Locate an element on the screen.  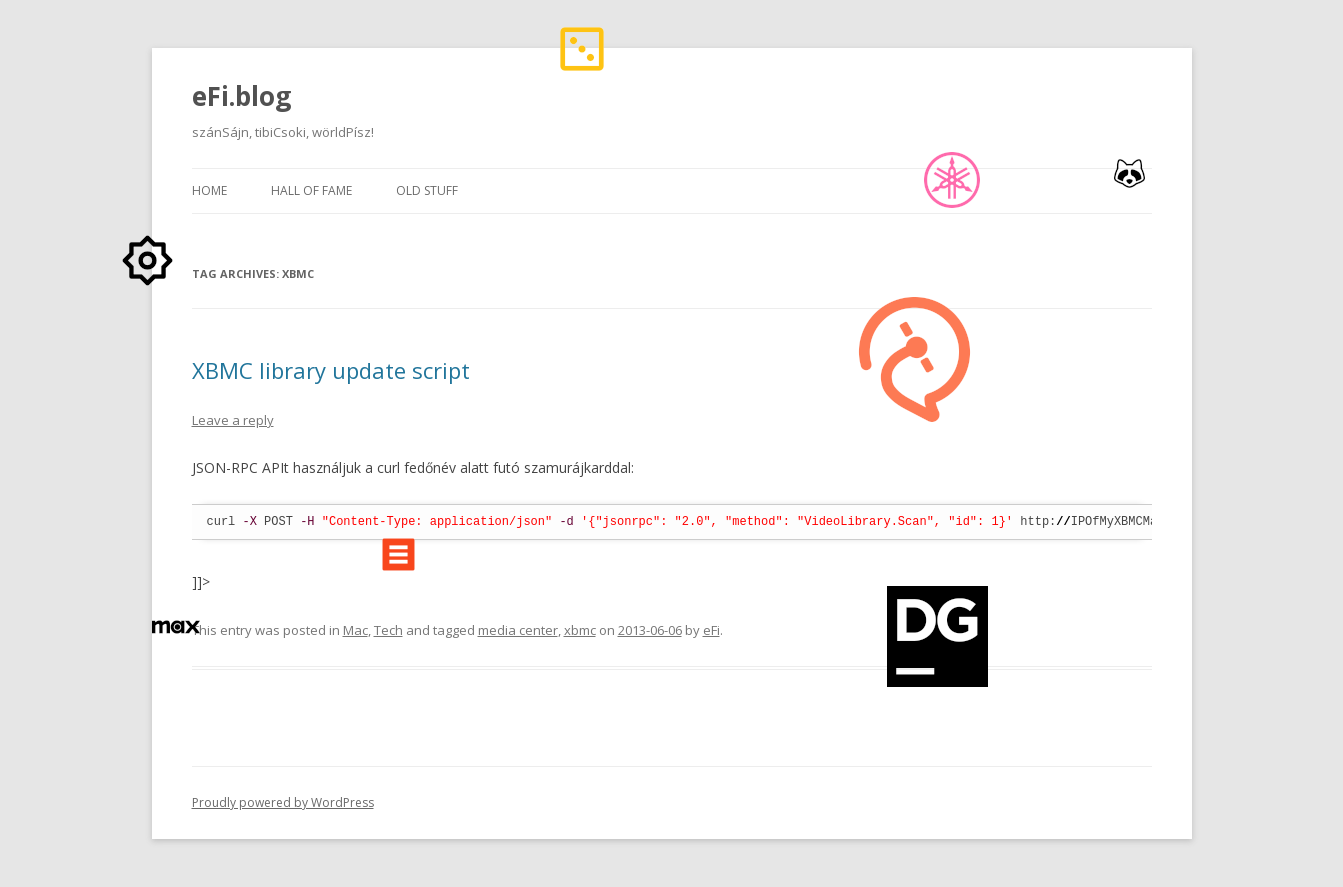
open datagrip database IDE is located at coordinates (937, 636).